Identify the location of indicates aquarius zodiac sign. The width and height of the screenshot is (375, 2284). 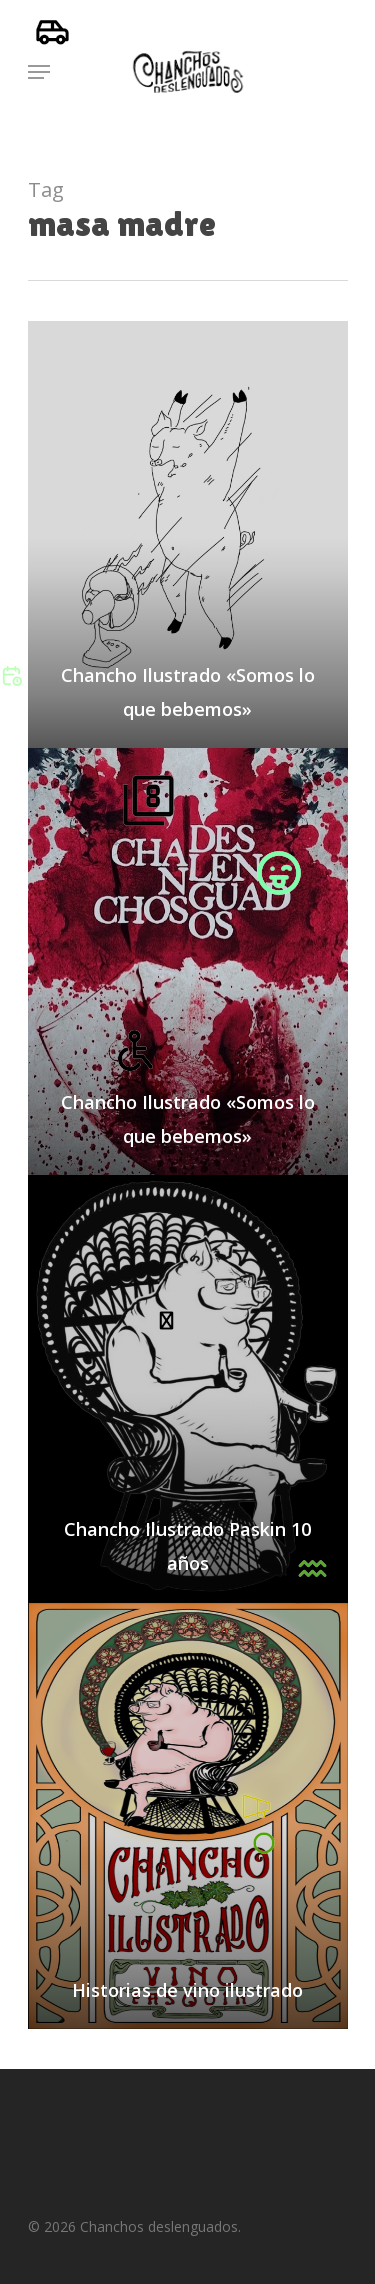
(312, 1568).